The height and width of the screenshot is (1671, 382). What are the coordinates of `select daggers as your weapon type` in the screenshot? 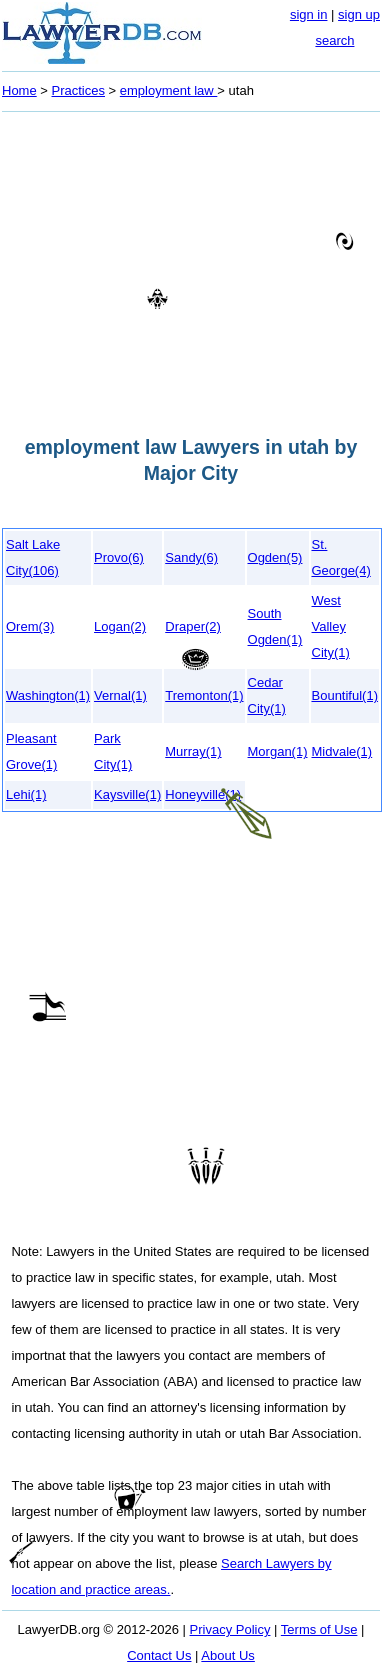 It's located at (206, 1166).